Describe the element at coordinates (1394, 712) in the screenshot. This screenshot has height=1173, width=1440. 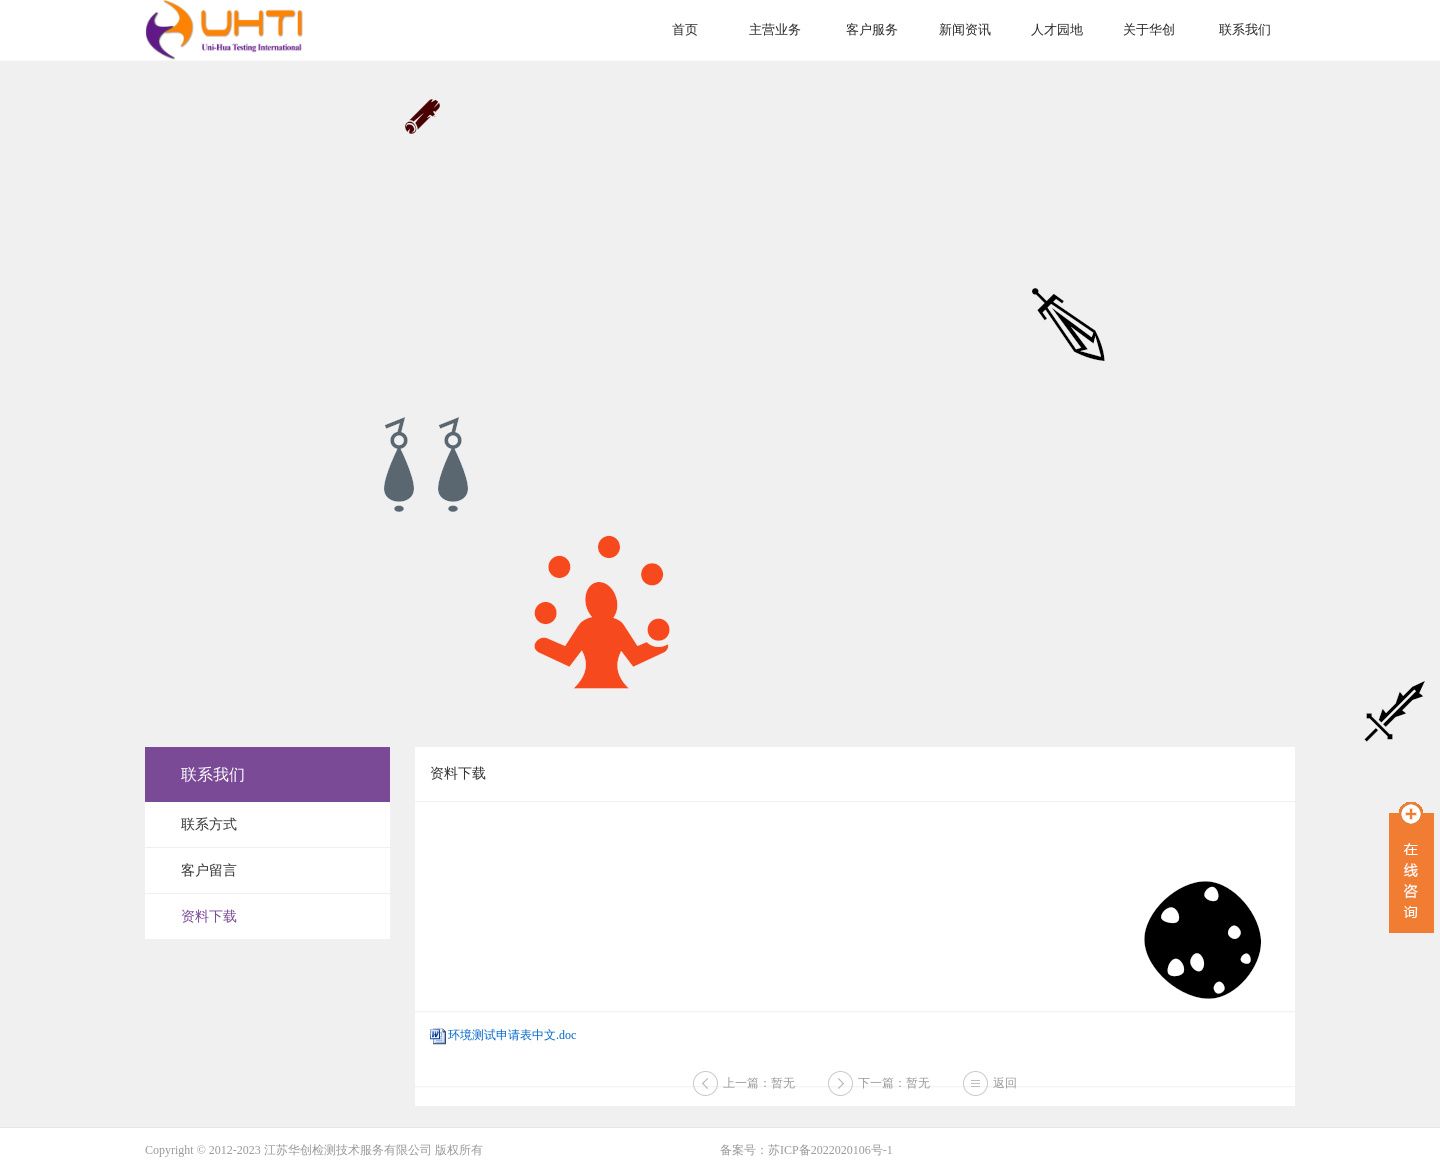
I see `equip a broken or shattered weapon` at that location.